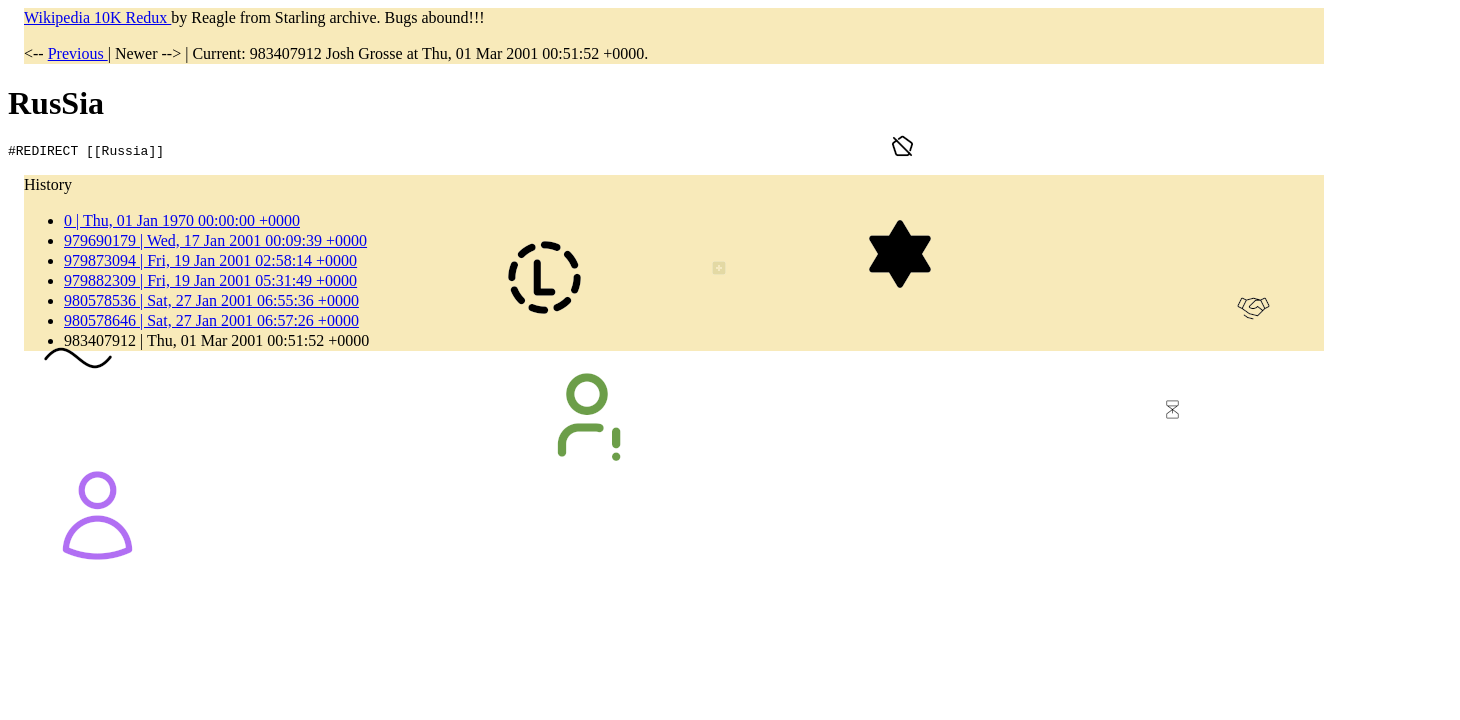  I want to click on indicates jewish or hebrew content, so click(900, 254).